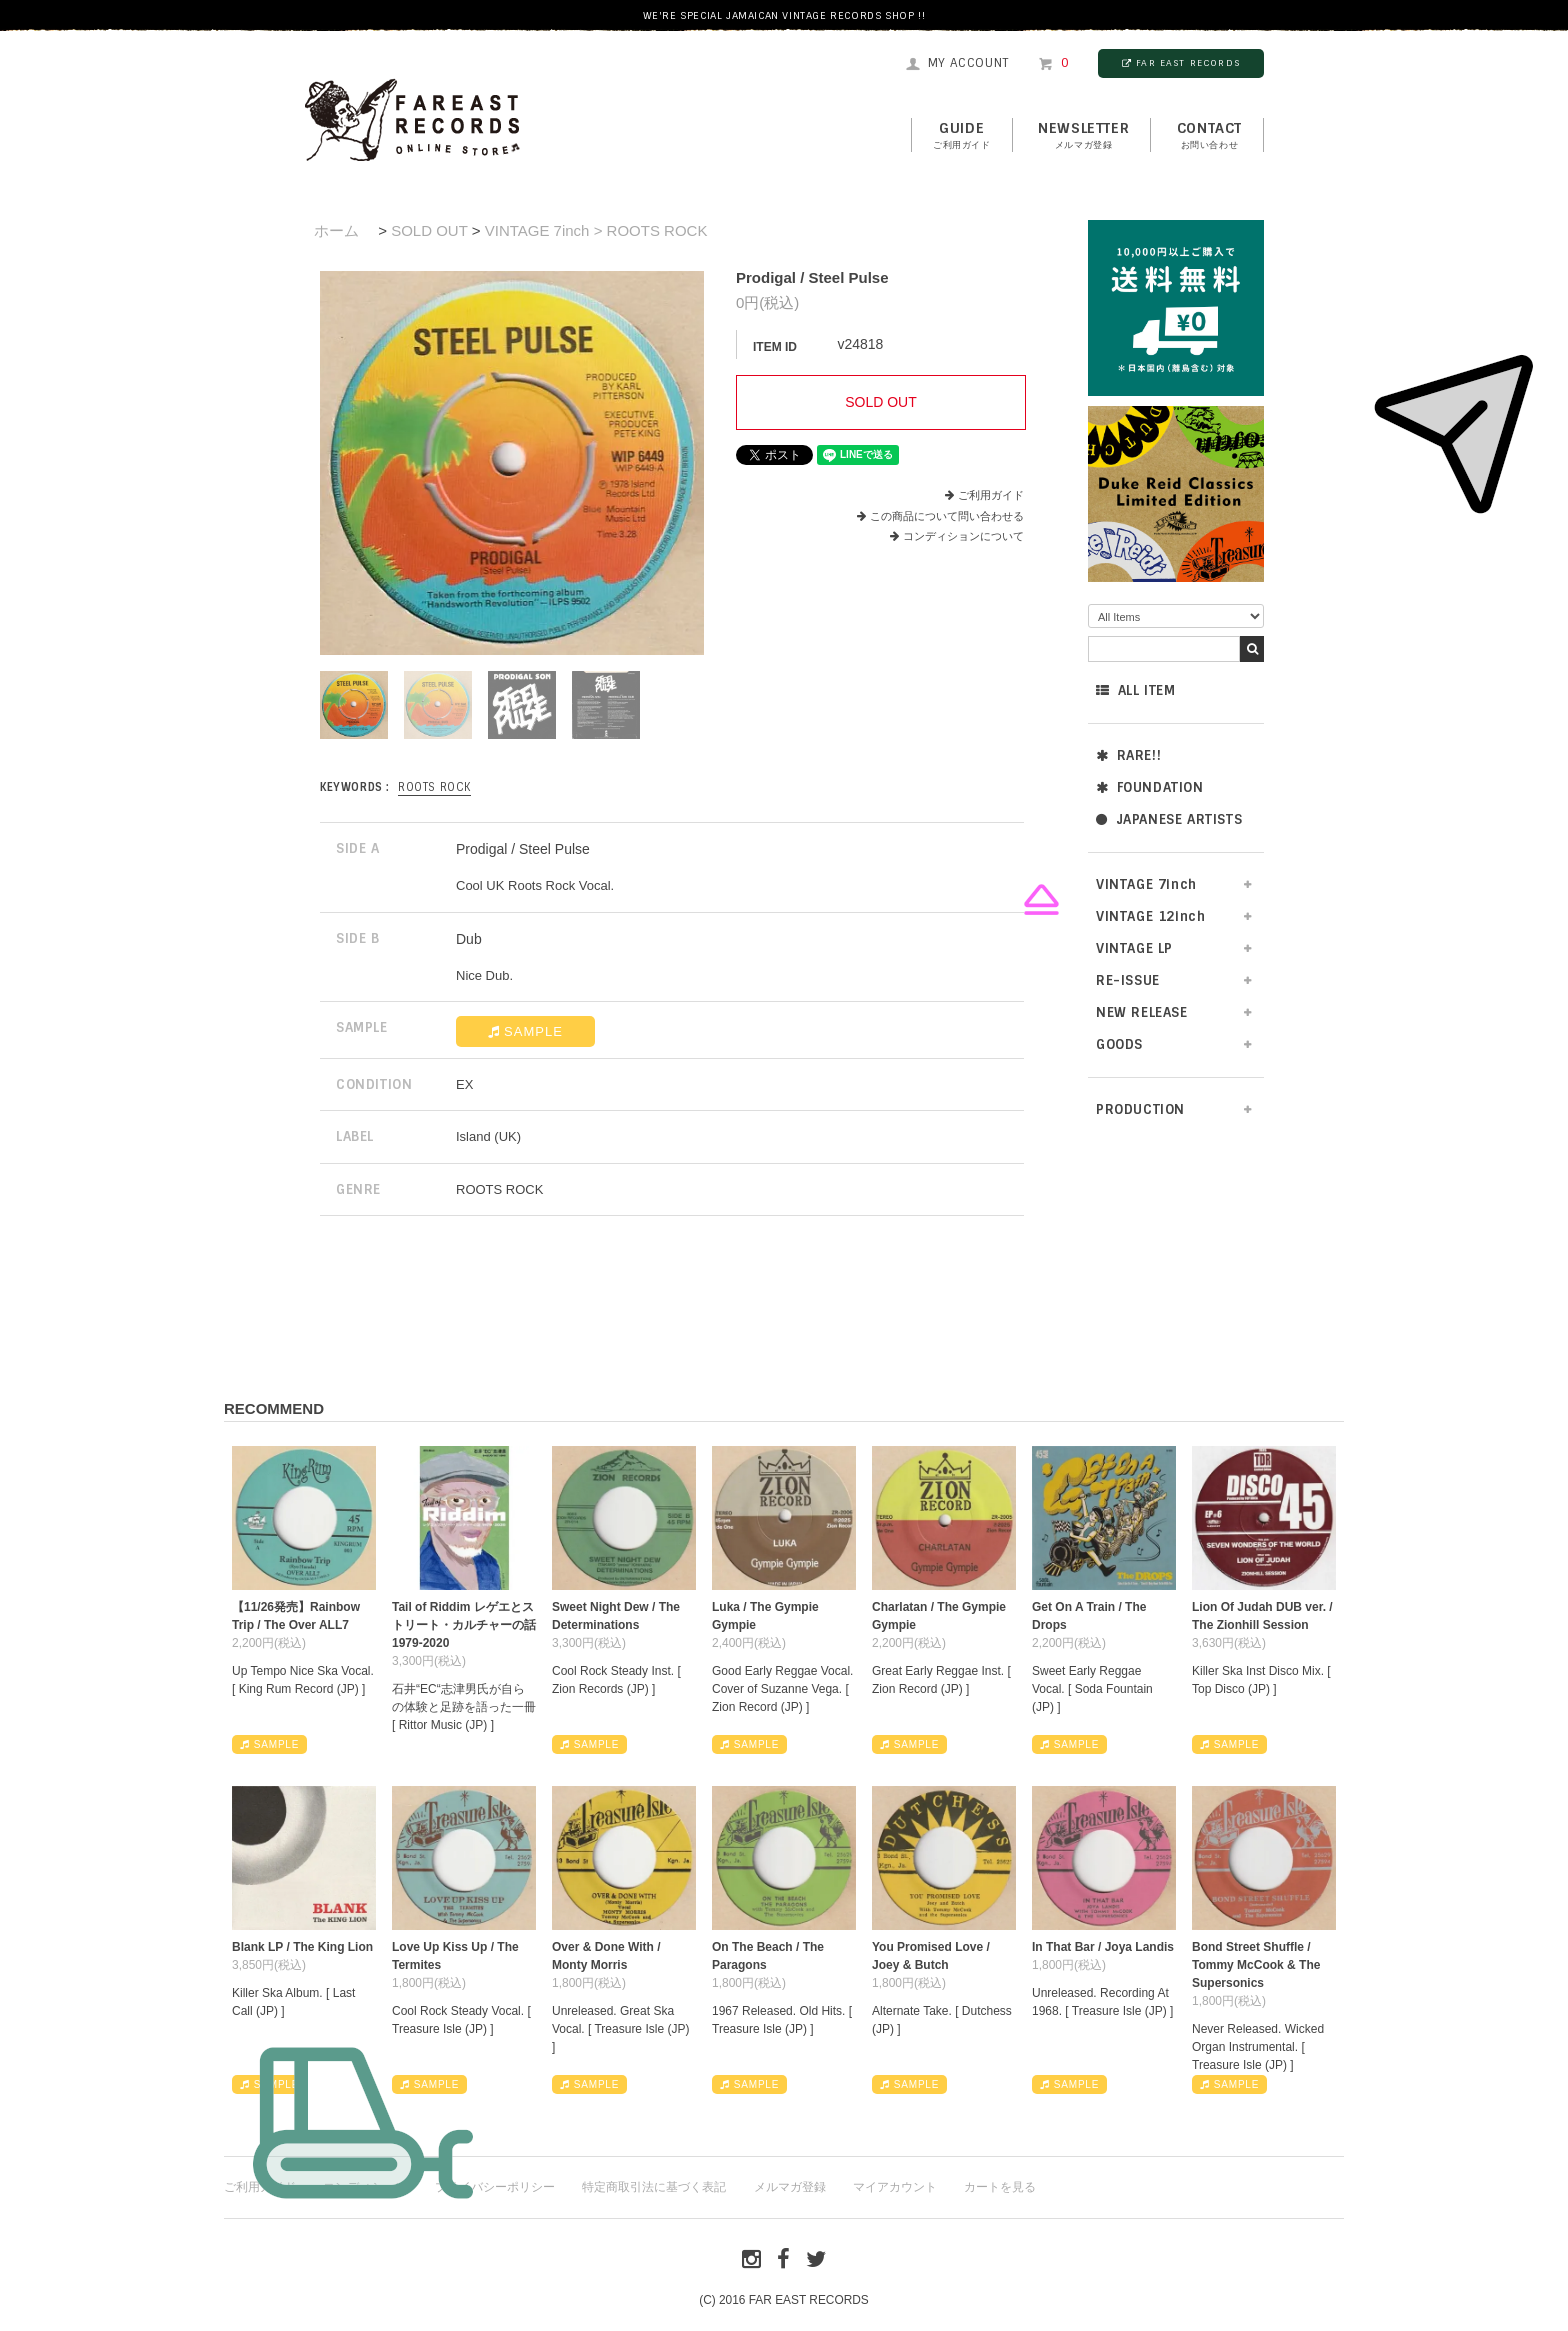 This screenshot has width=1568, height=2331. I want to click on eject media or disc, so click(1041, 901).